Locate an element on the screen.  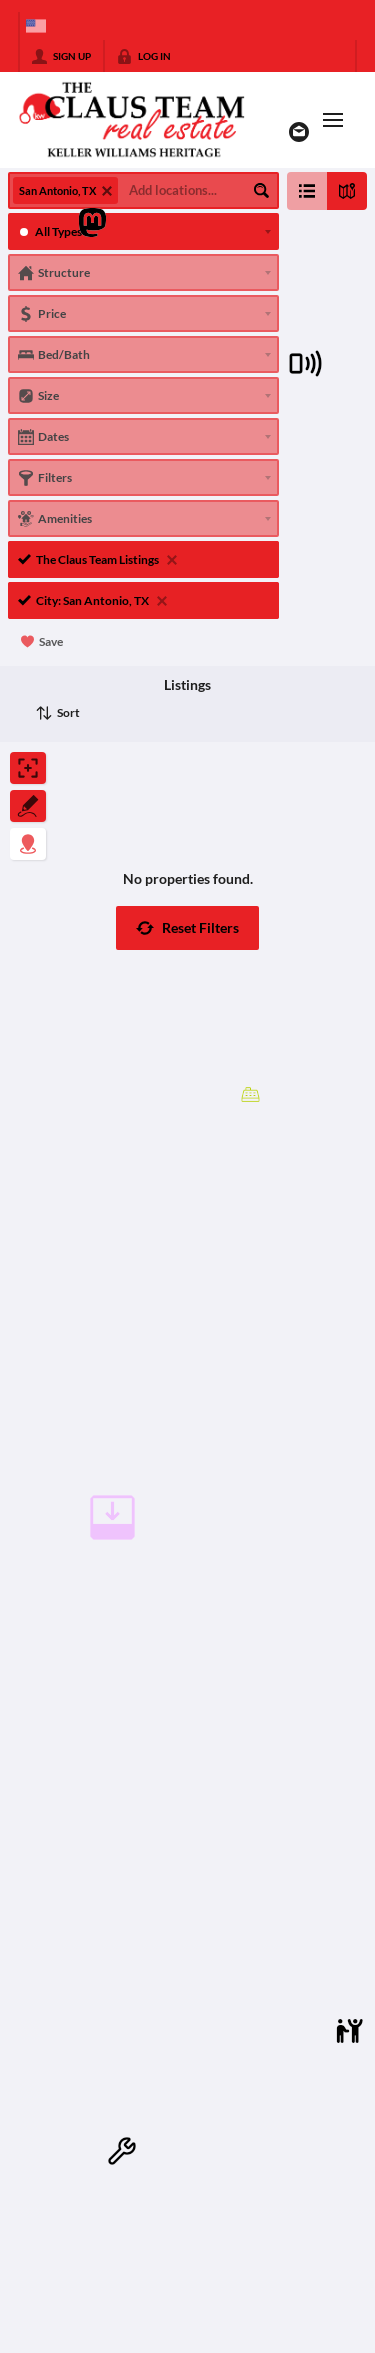
report a robbery or theft incident is located at coordinates (350, 2031).